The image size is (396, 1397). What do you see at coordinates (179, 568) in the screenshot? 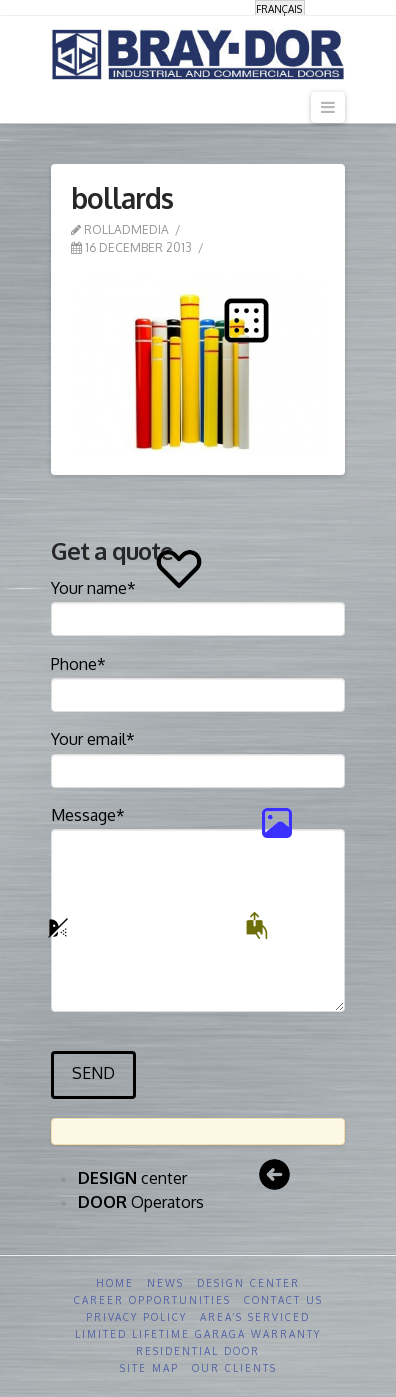
I see `add to favorites` at bounding box center [179, 568].